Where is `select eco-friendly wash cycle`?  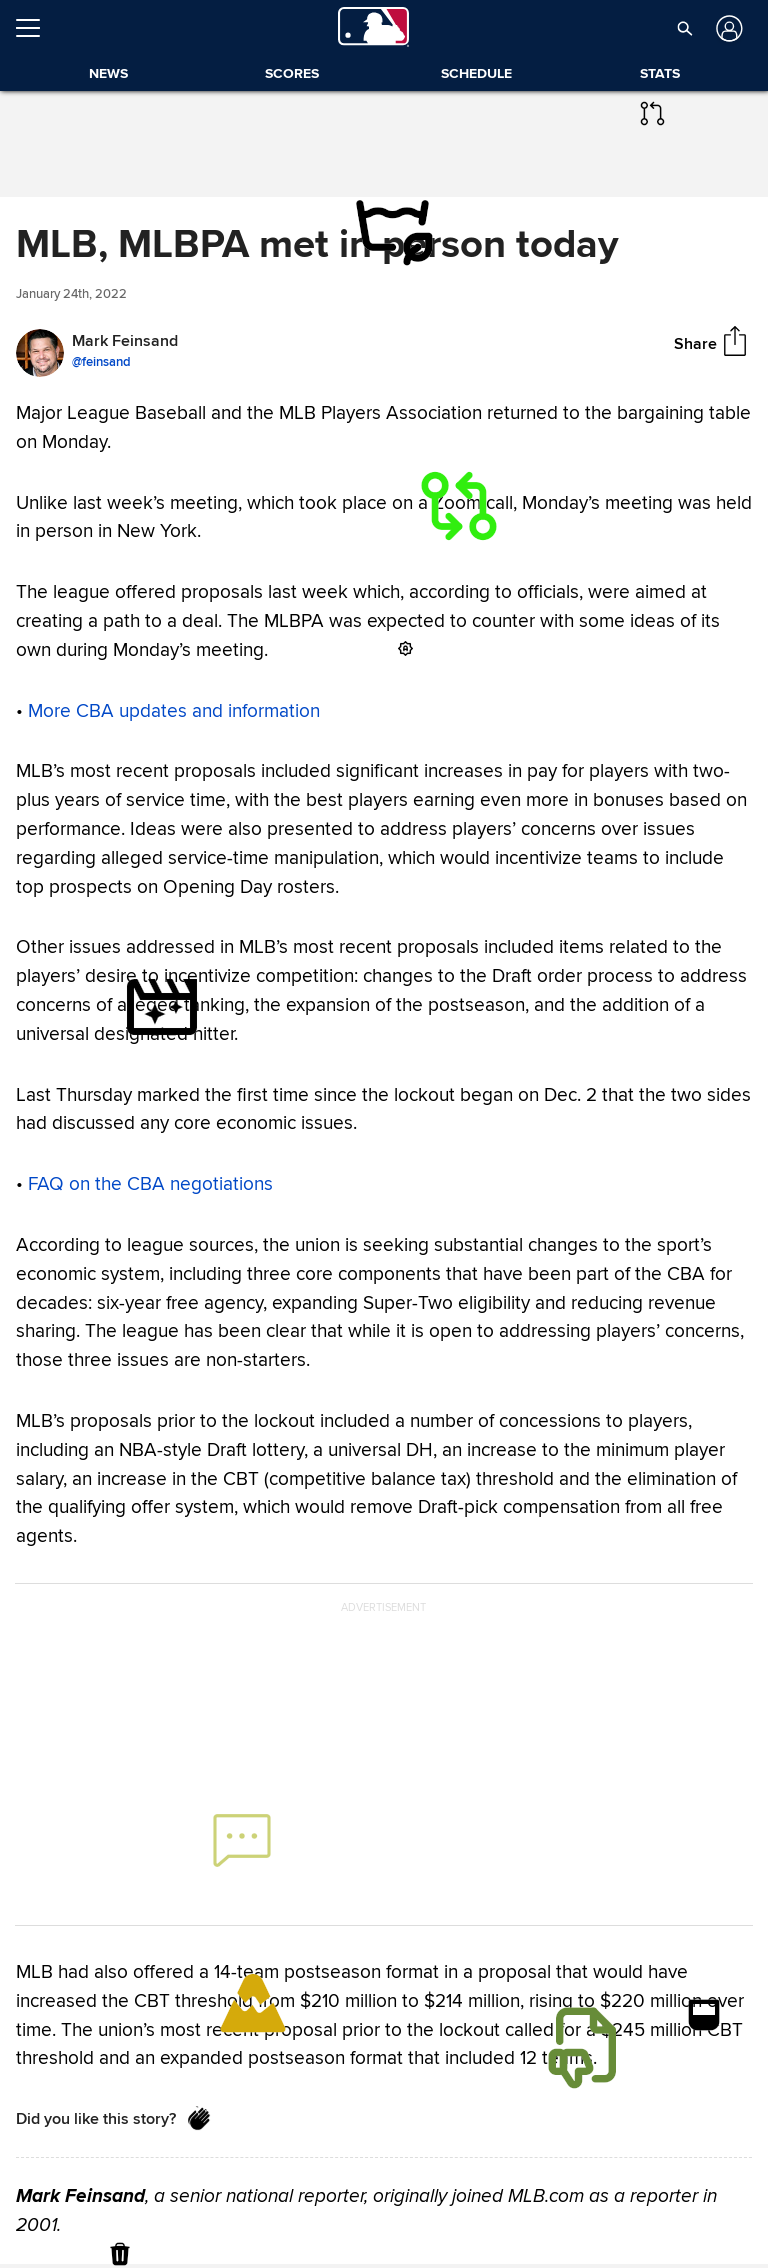
select eco-friendly wash cycle is located at coordinates (392, 225).